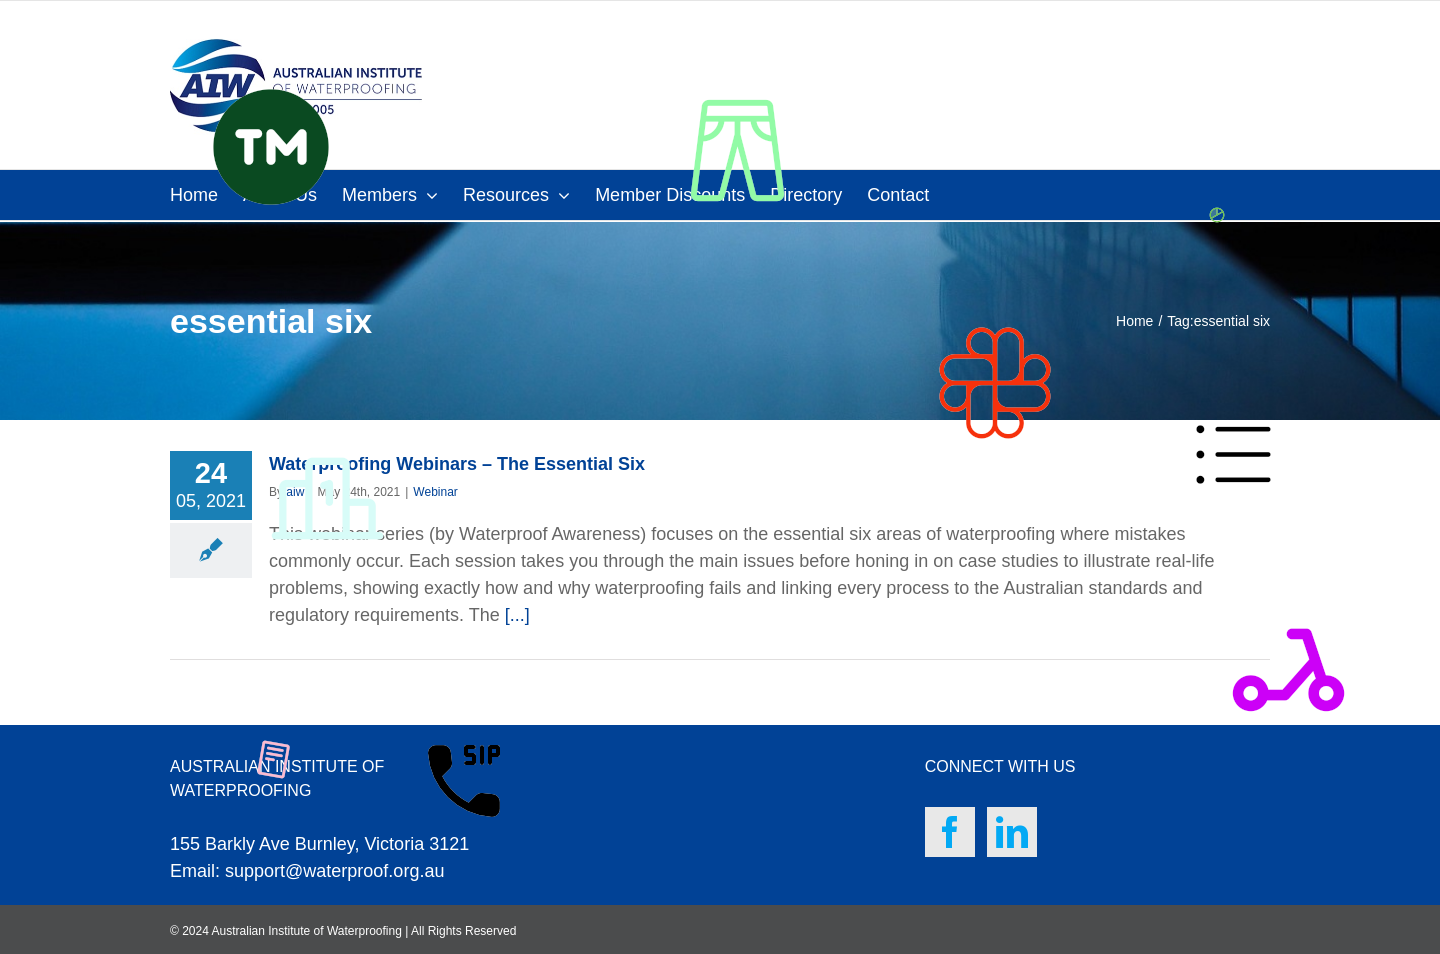  Describe the element at coordinates (273, 759) in the screenshot. I see `view your resume or CV` at that location.